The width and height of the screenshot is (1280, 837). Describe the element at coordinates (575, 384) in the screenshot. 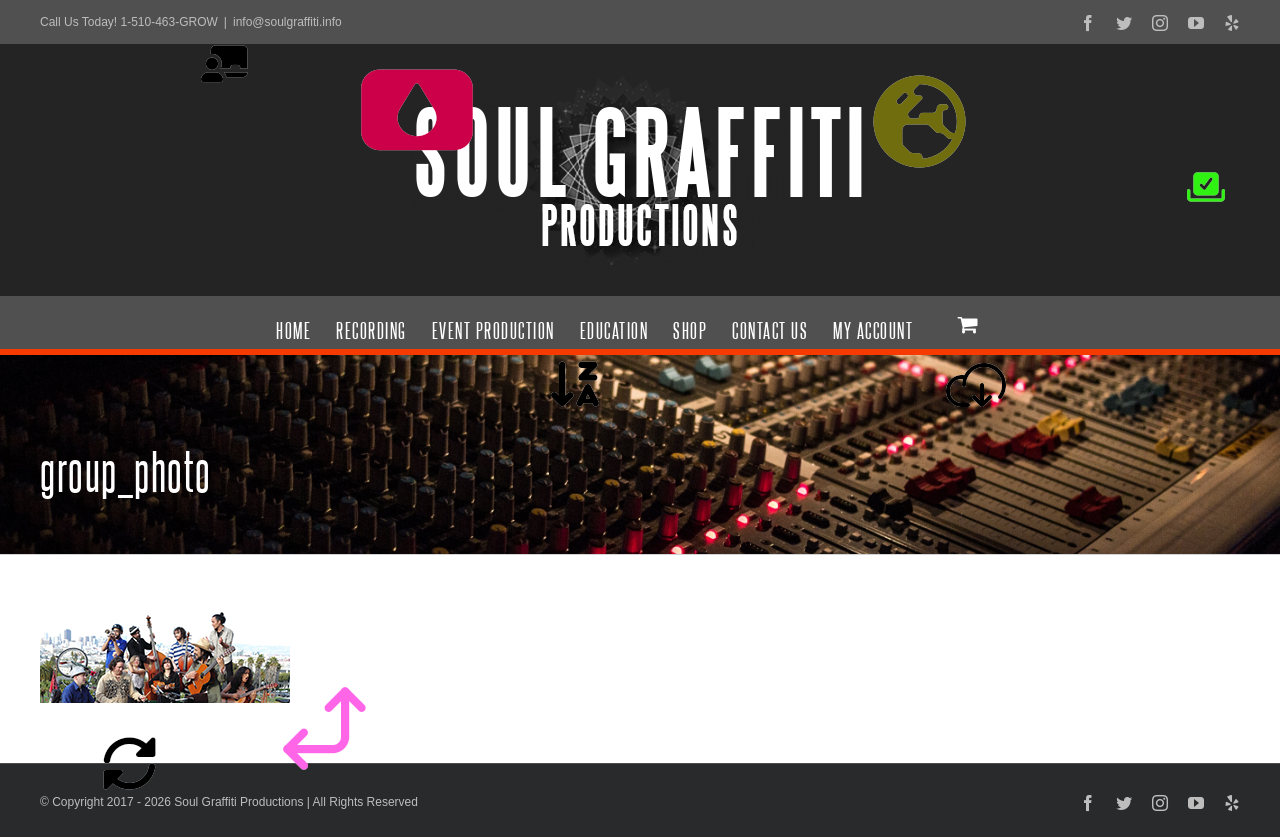

I see `sort items alphabetically from Z to A` at that location.